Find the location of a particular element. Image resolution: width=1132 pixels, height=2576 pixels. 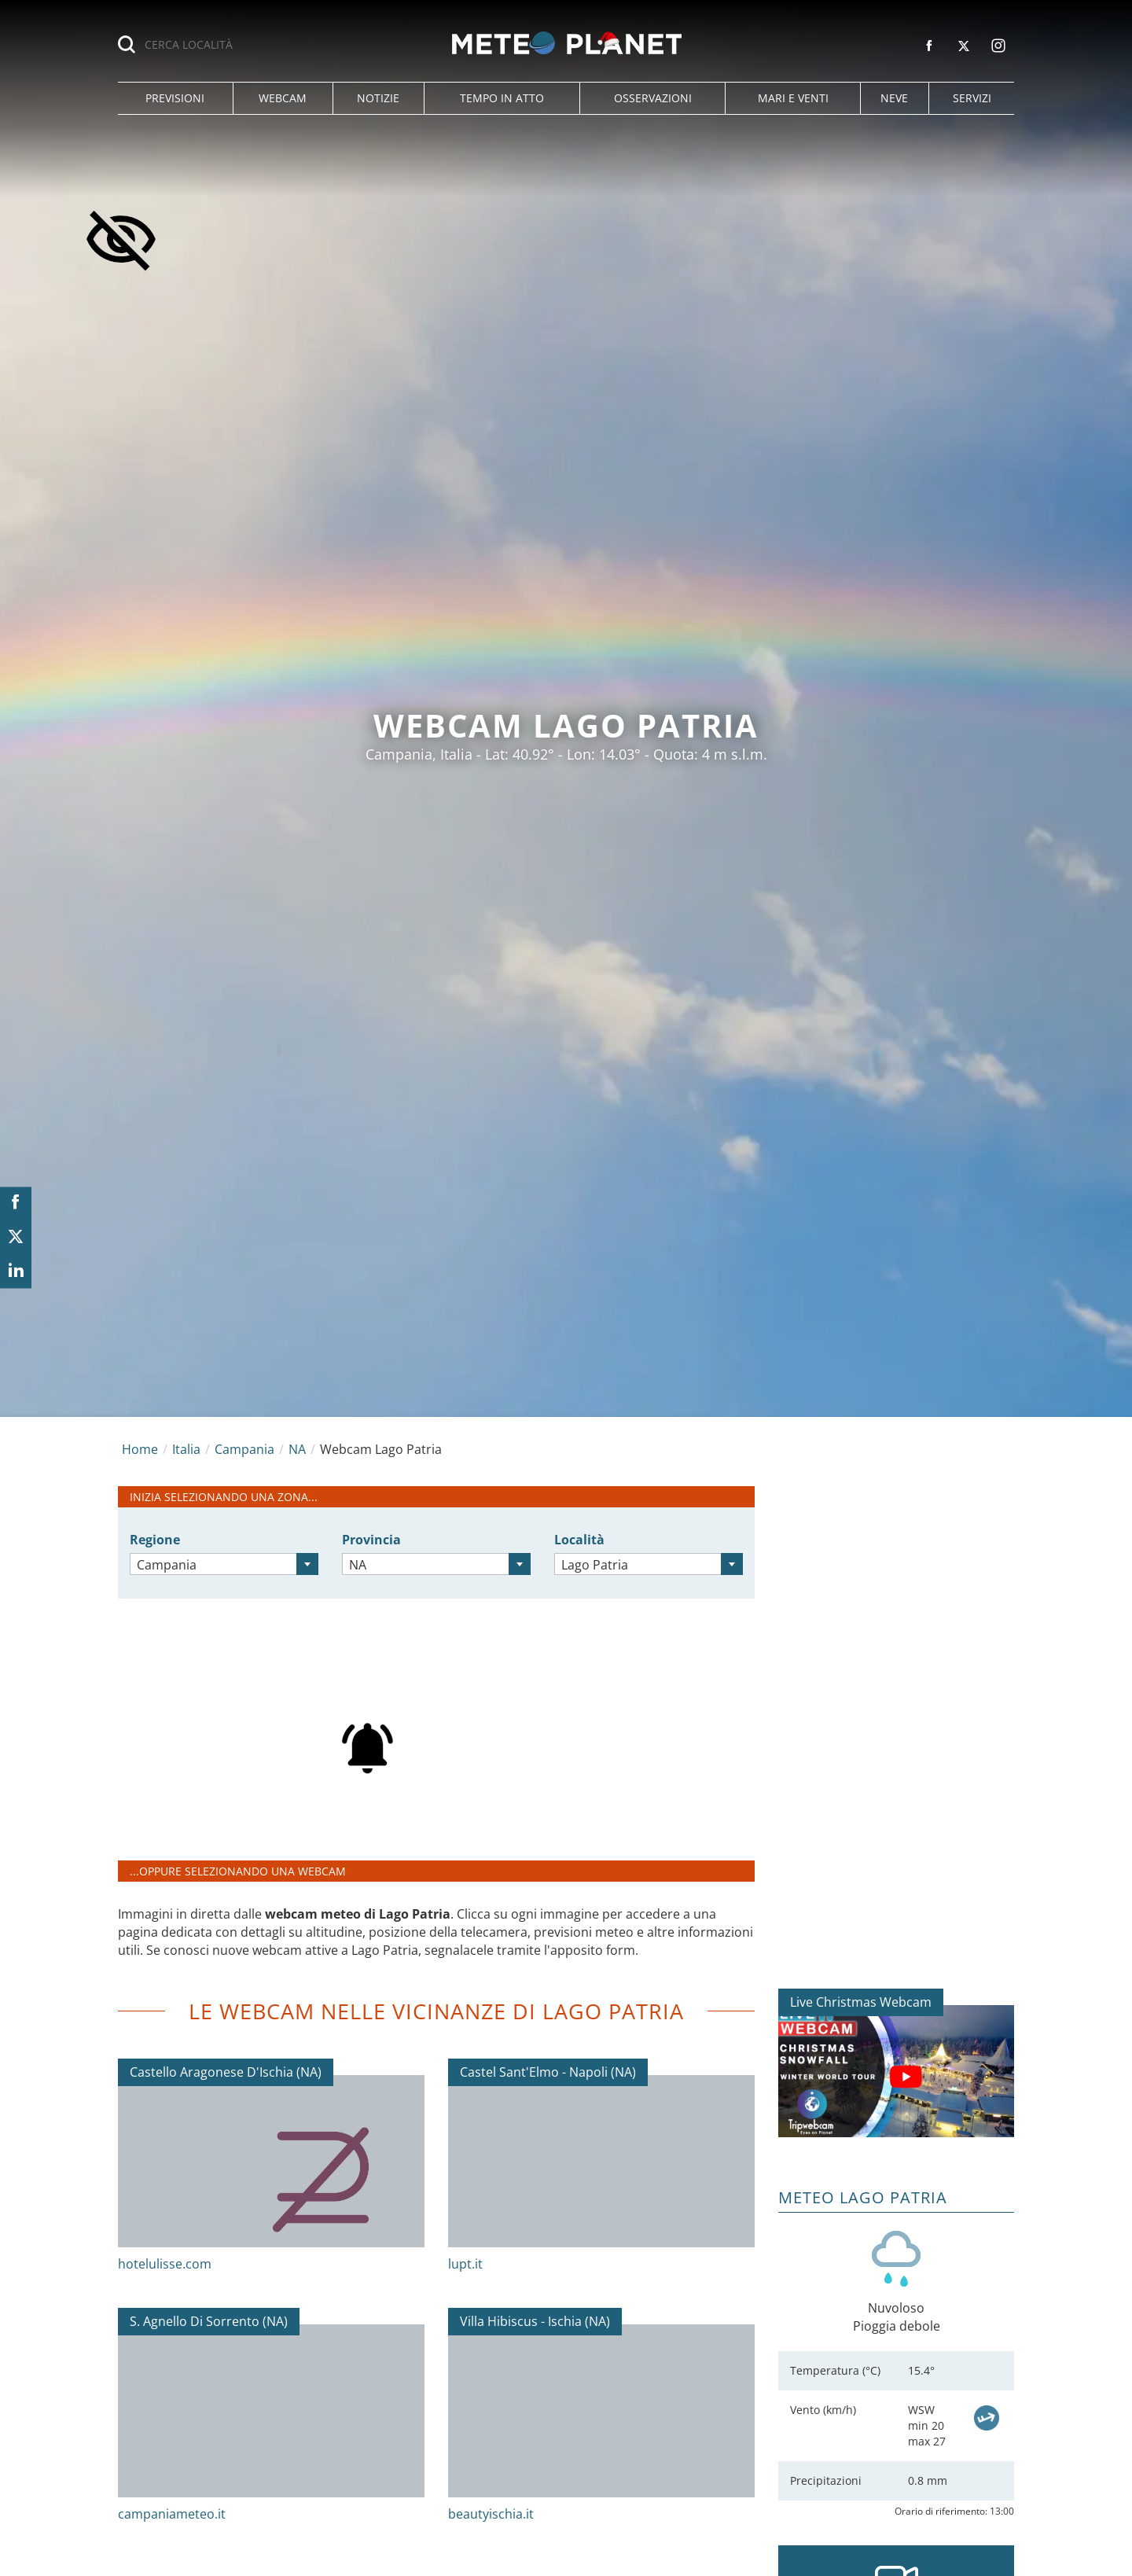

indicates a set is not a superset of another in mathematical notation is located at coordinates (321, 2180).